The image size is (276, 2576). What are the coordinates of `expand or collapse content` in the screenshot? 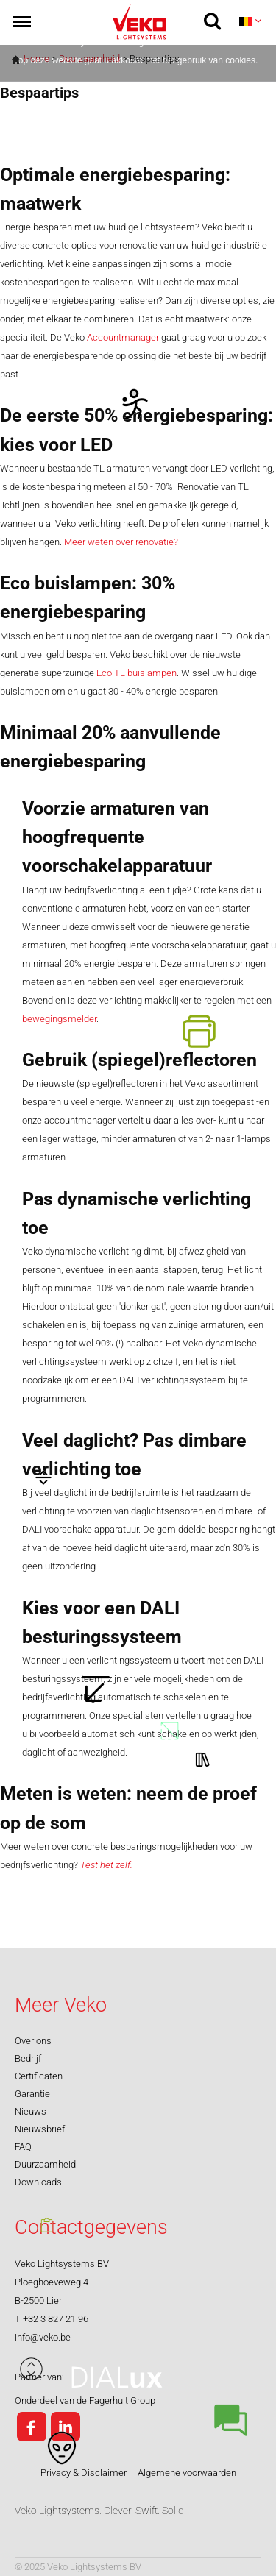 It's located at (31, 2369).